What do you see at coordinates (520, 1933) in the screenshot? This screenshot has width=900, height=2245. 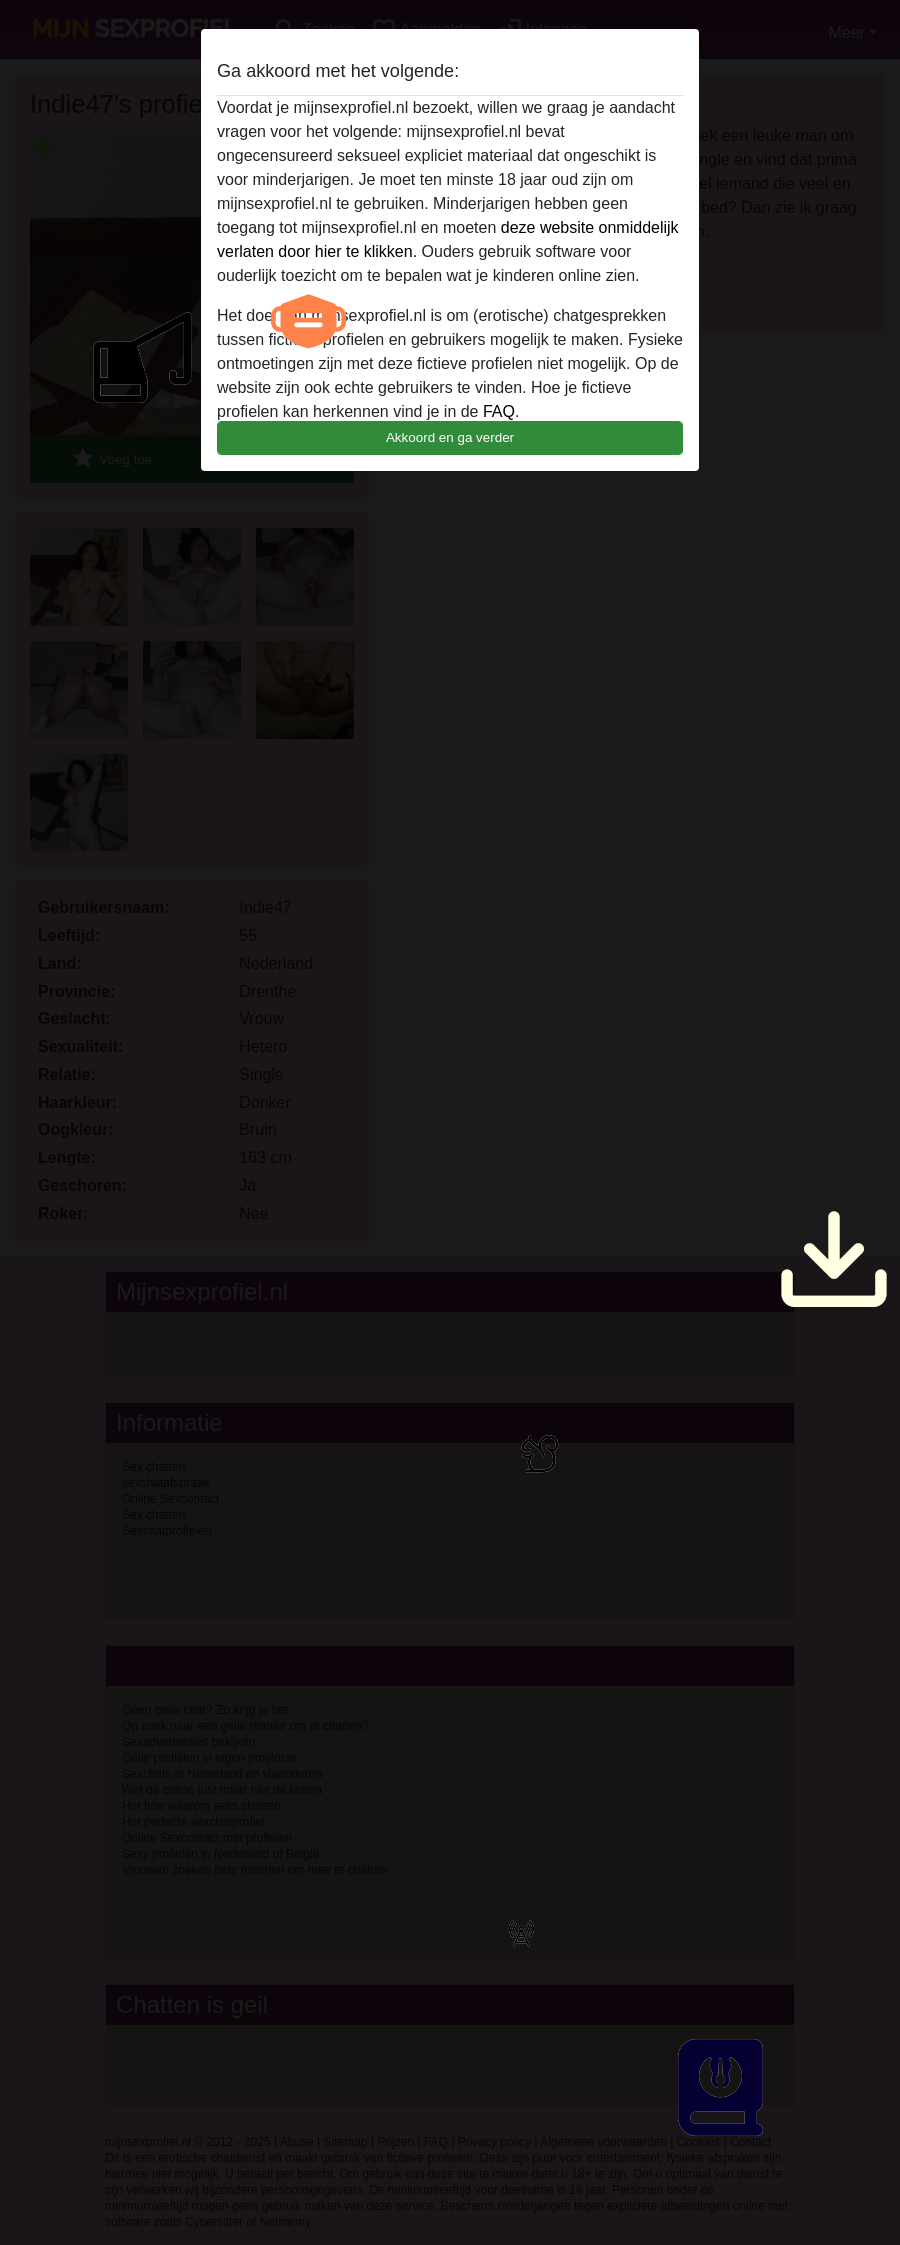 I see `indicates active broadcast or streaming status` at bounding box center [520, 1933].